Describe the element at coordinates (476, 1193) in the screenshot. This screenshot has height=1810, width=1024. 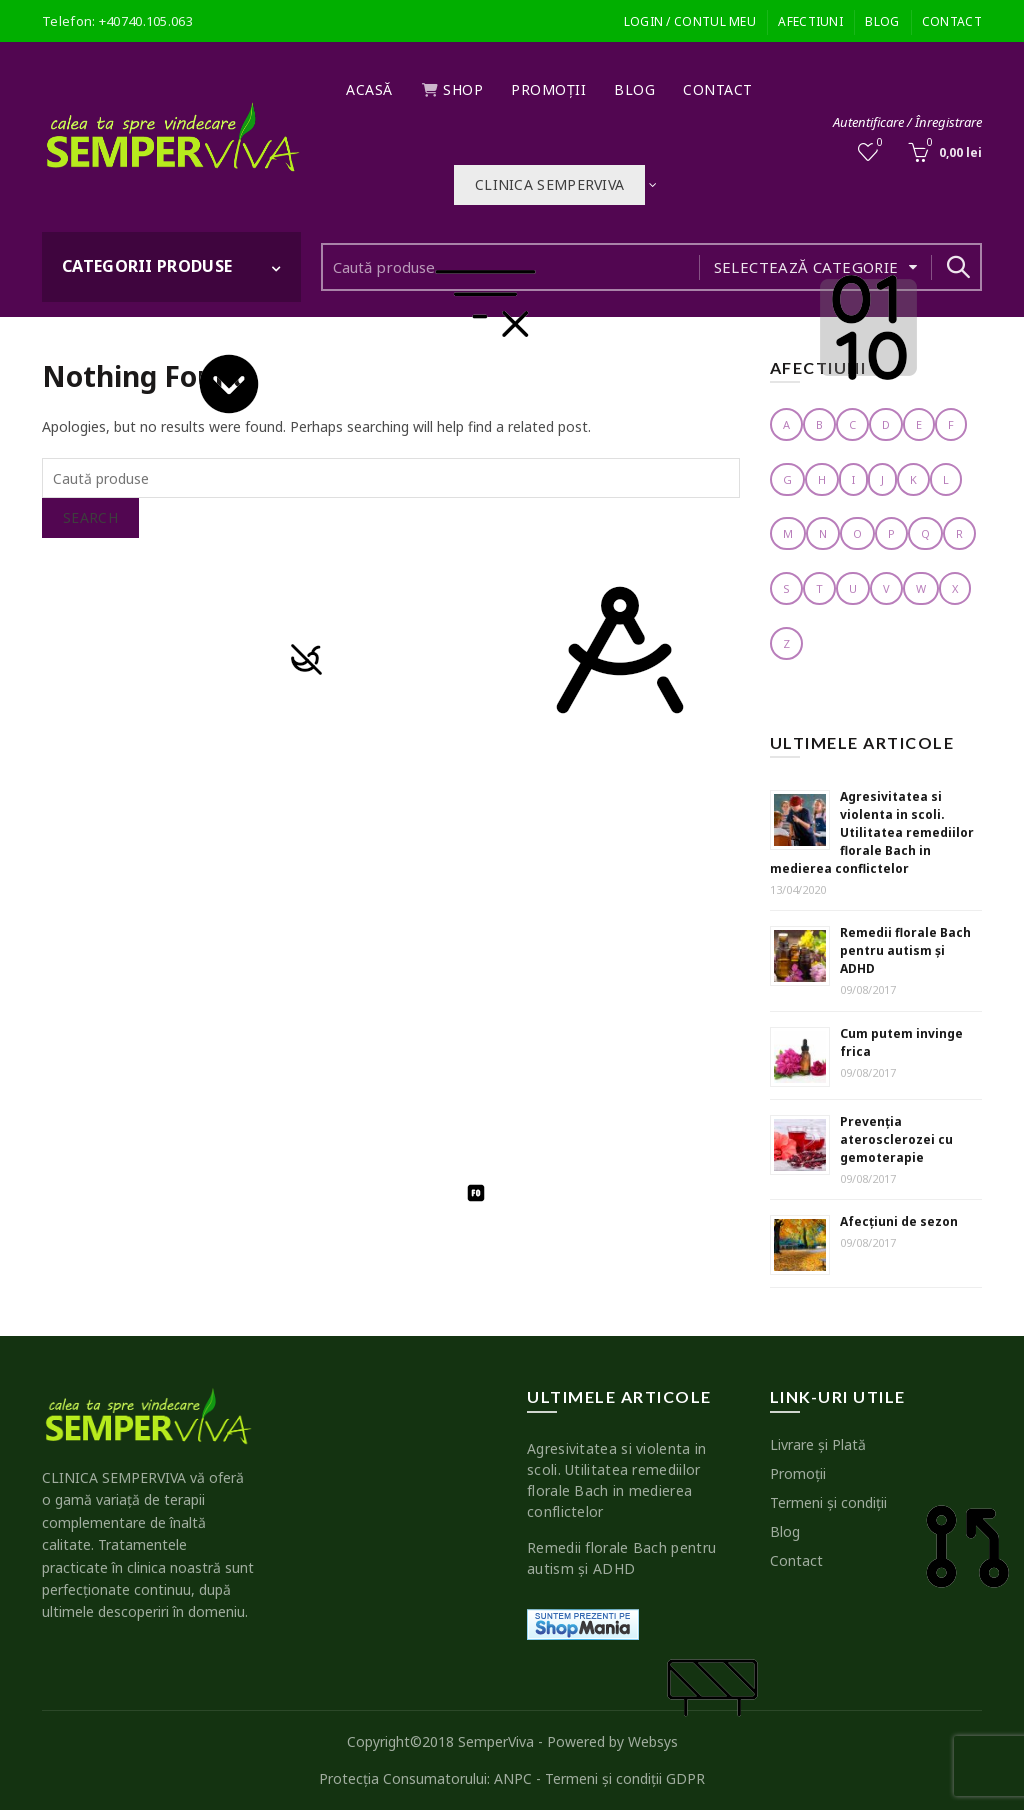
I see `select F0 keyboard shortcut or function key` at that location.